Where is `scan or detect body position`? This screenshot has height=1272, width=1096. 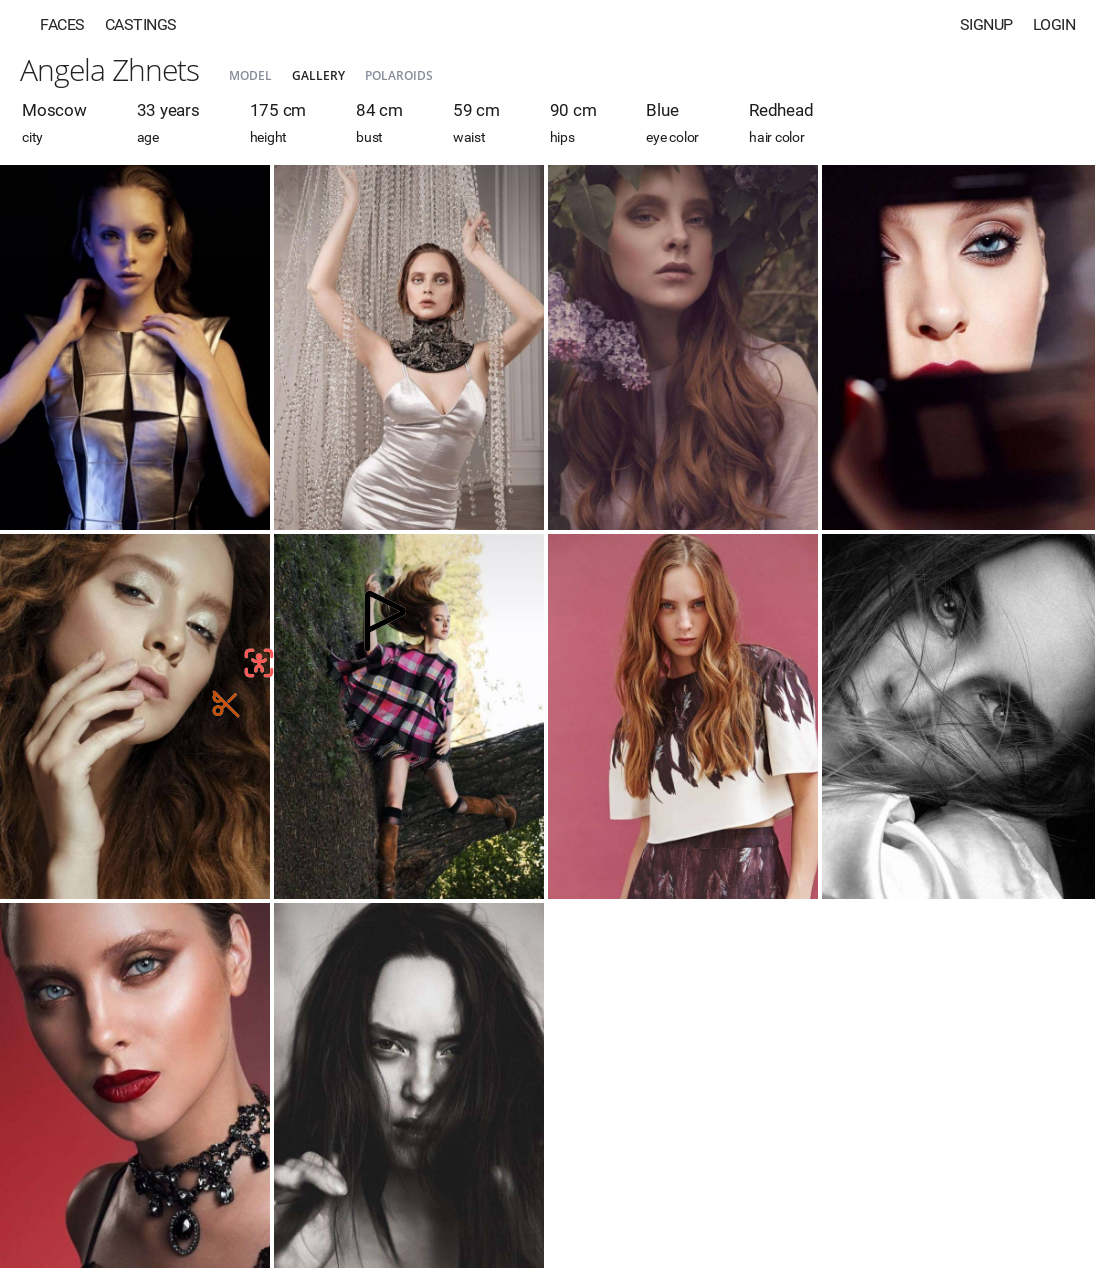
scan or detect body position is located at coordinates (259, 663).